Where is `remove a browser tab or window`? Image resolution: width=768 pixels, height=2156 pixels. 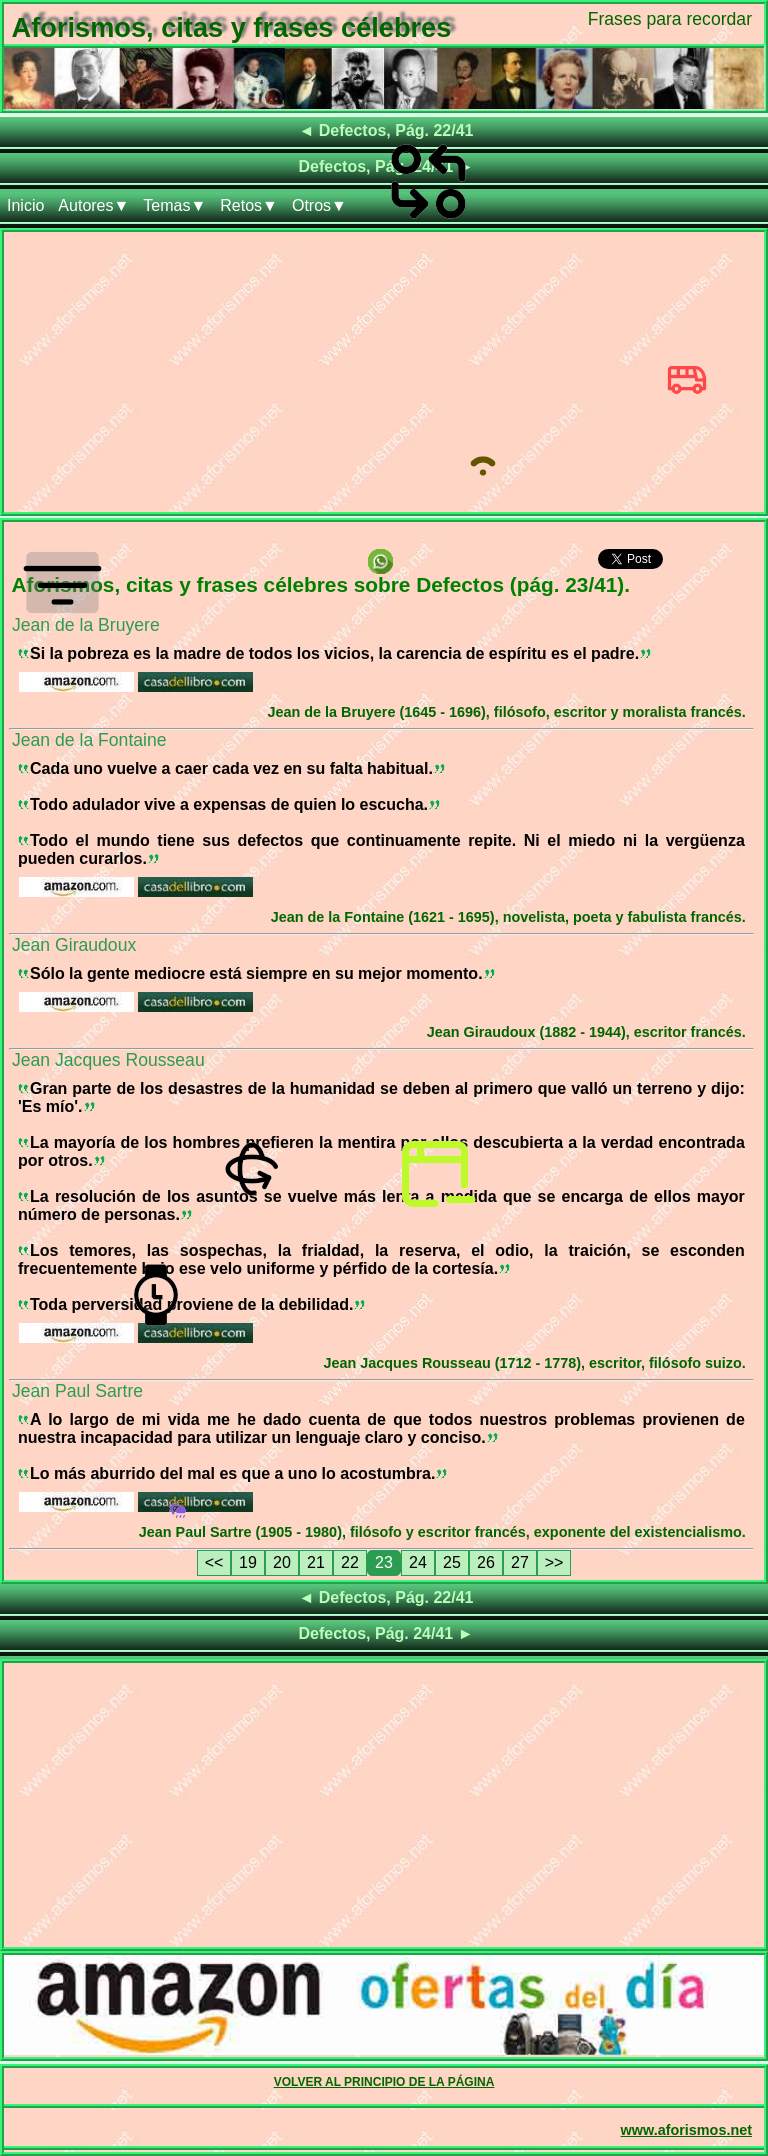 remove a browser tab or window is located at coordinates (435, 1174).